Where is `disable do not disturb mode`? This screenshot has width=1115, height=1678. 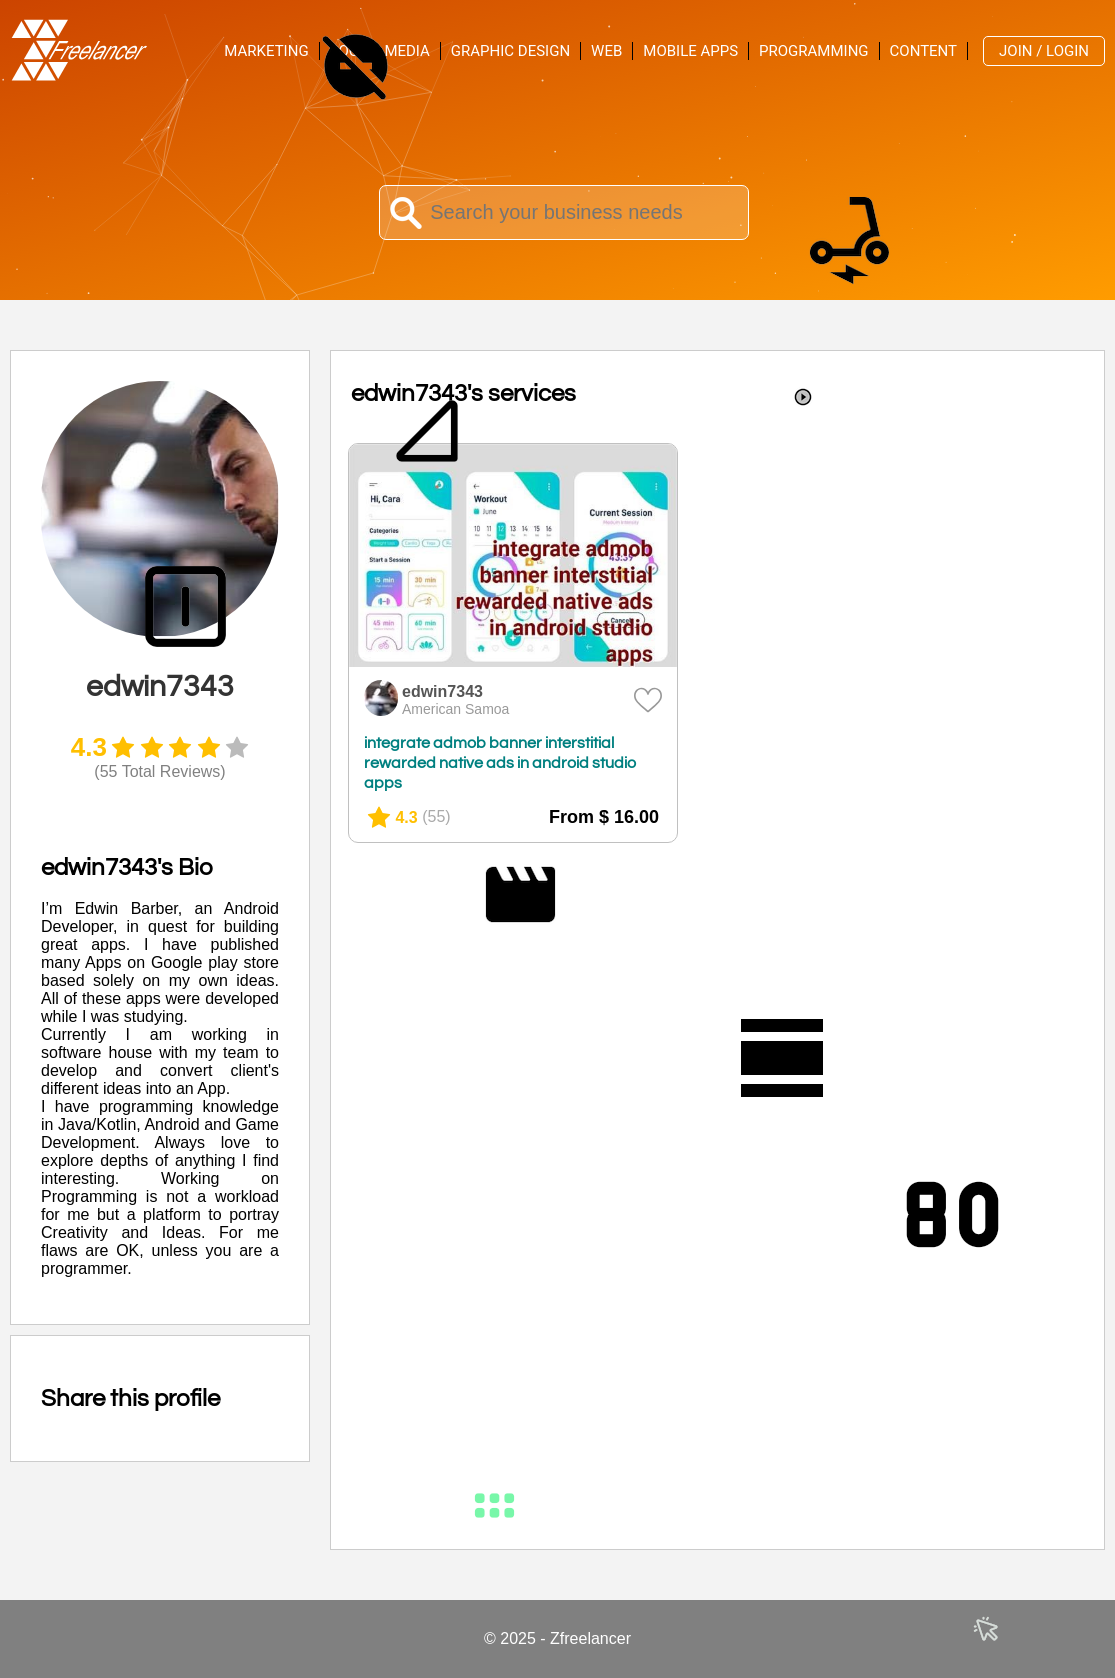
disable do not disturb mode is located at coordinates (356, 66).